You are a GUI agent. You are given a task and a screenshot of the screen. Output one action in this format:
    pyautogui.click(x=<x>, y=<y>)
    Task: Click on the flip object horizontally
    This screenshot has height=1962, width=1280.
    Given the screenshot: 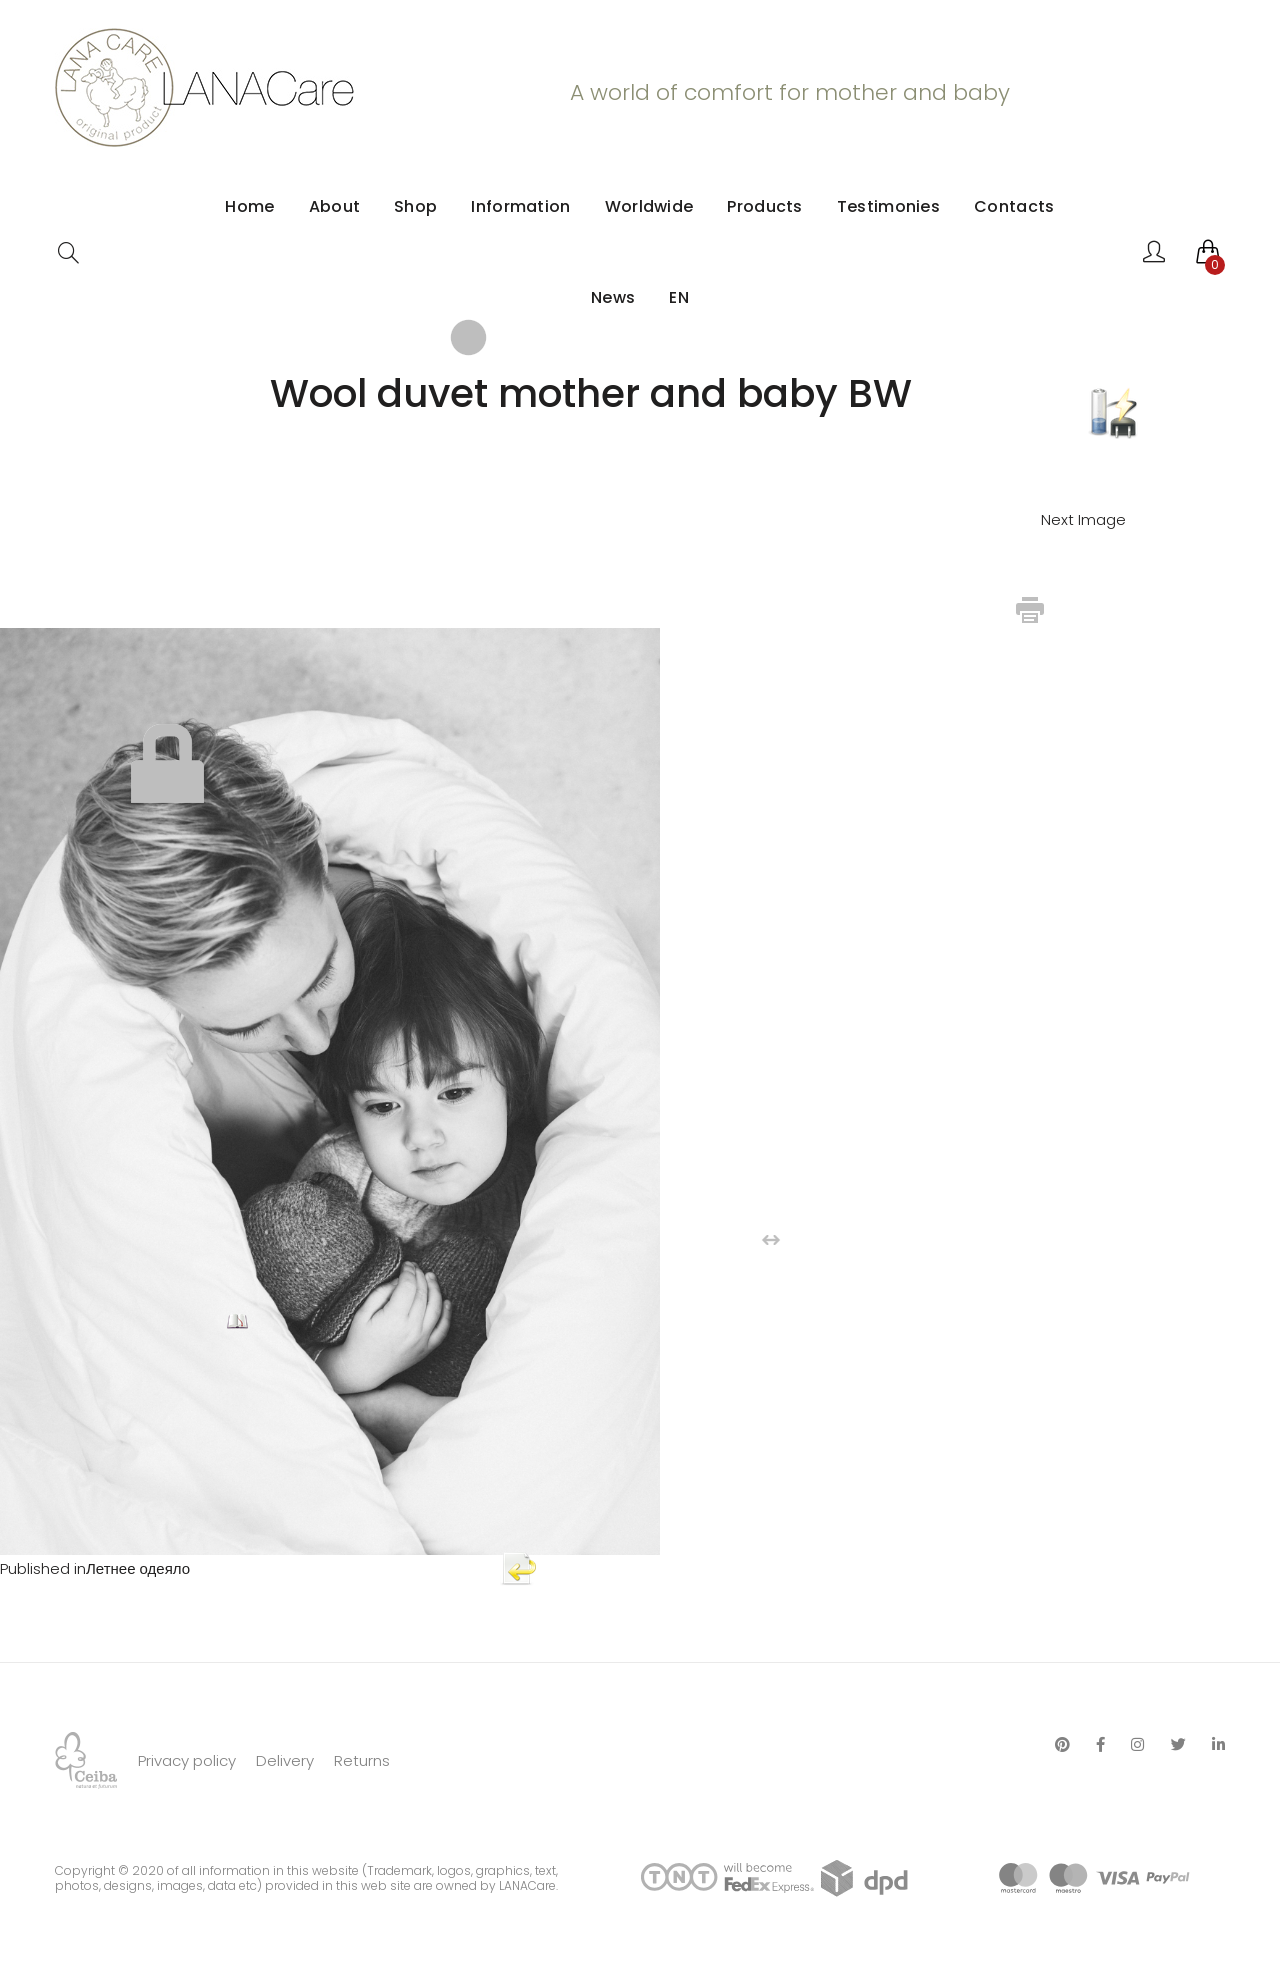 What is the action you would take?
    pyautogui.click(x=771, y=1240)
    